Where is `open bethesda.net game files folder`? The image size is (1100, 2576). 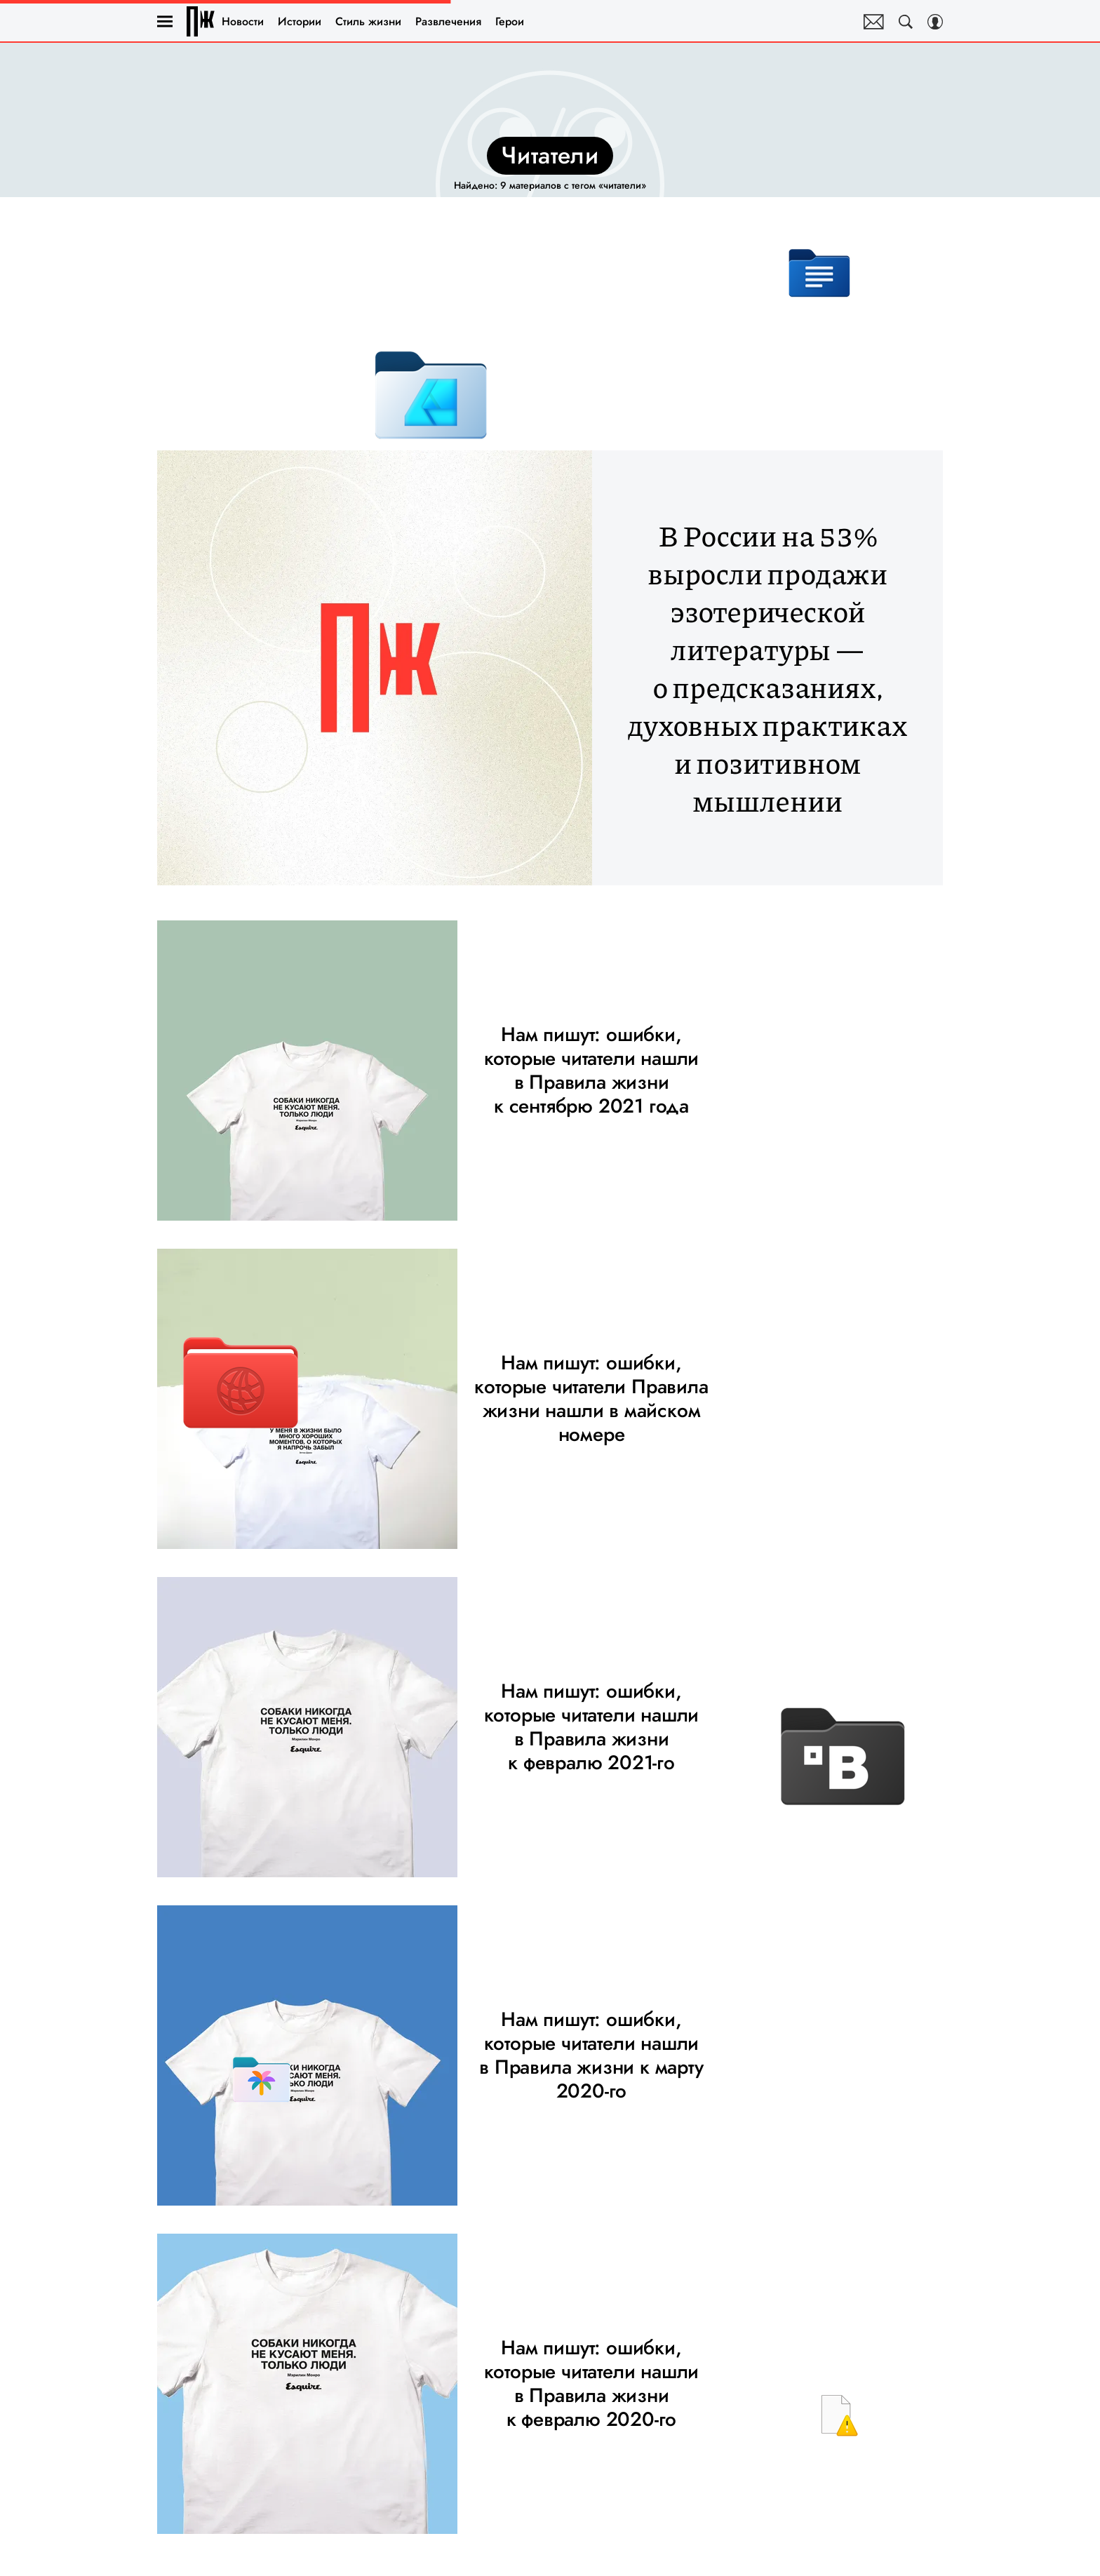 open bethesda.net game files folder is located at coordinates (842, 1759).